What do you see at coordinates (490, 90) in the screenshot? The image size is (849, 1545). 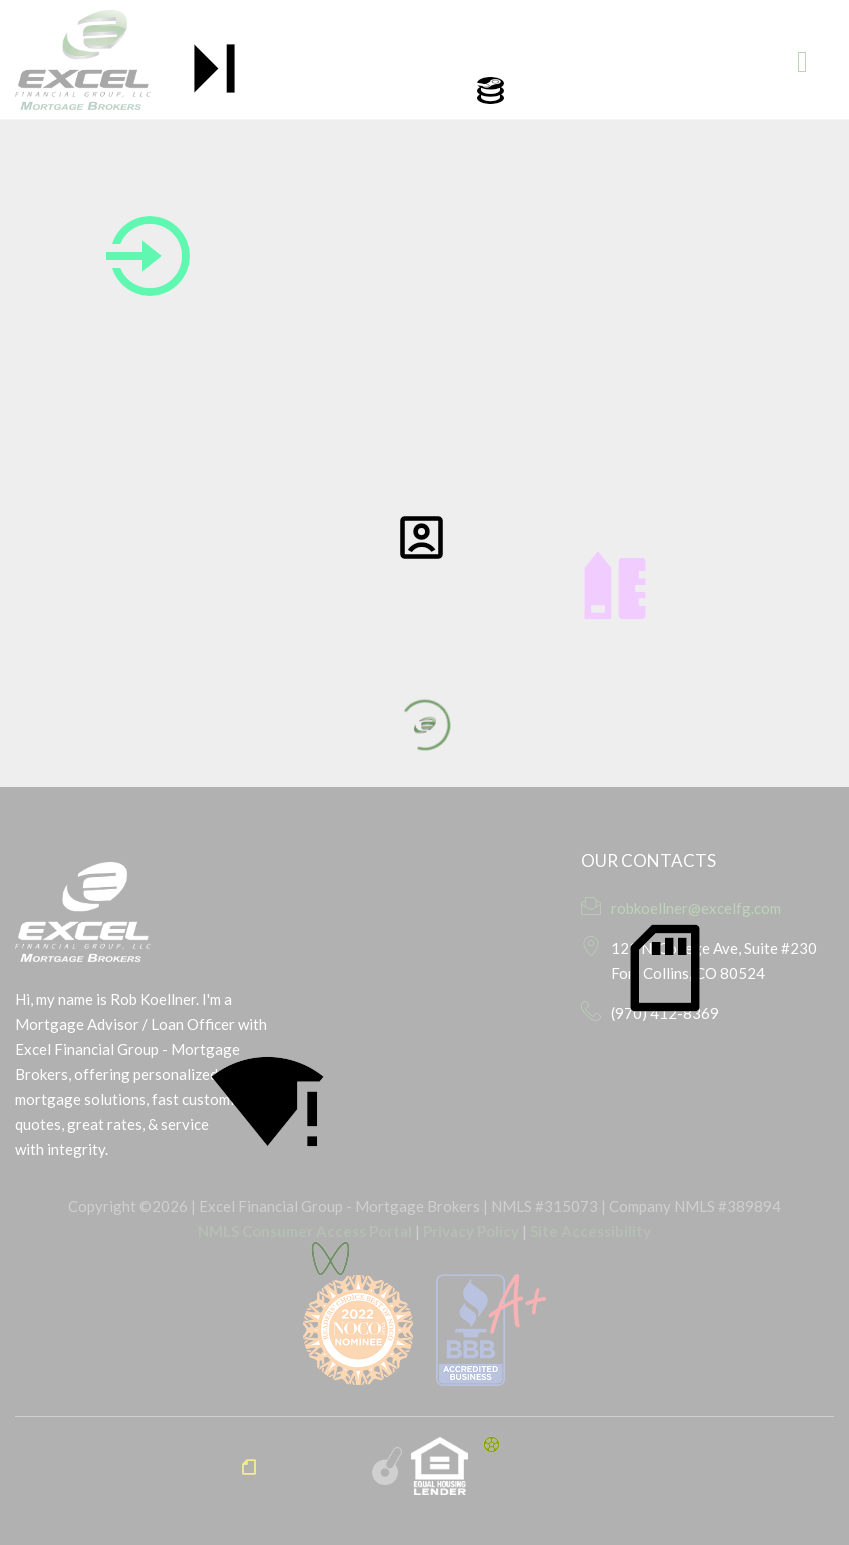 I see `visit steamdb website for steam game statistics` at bounding box center [490, 90].